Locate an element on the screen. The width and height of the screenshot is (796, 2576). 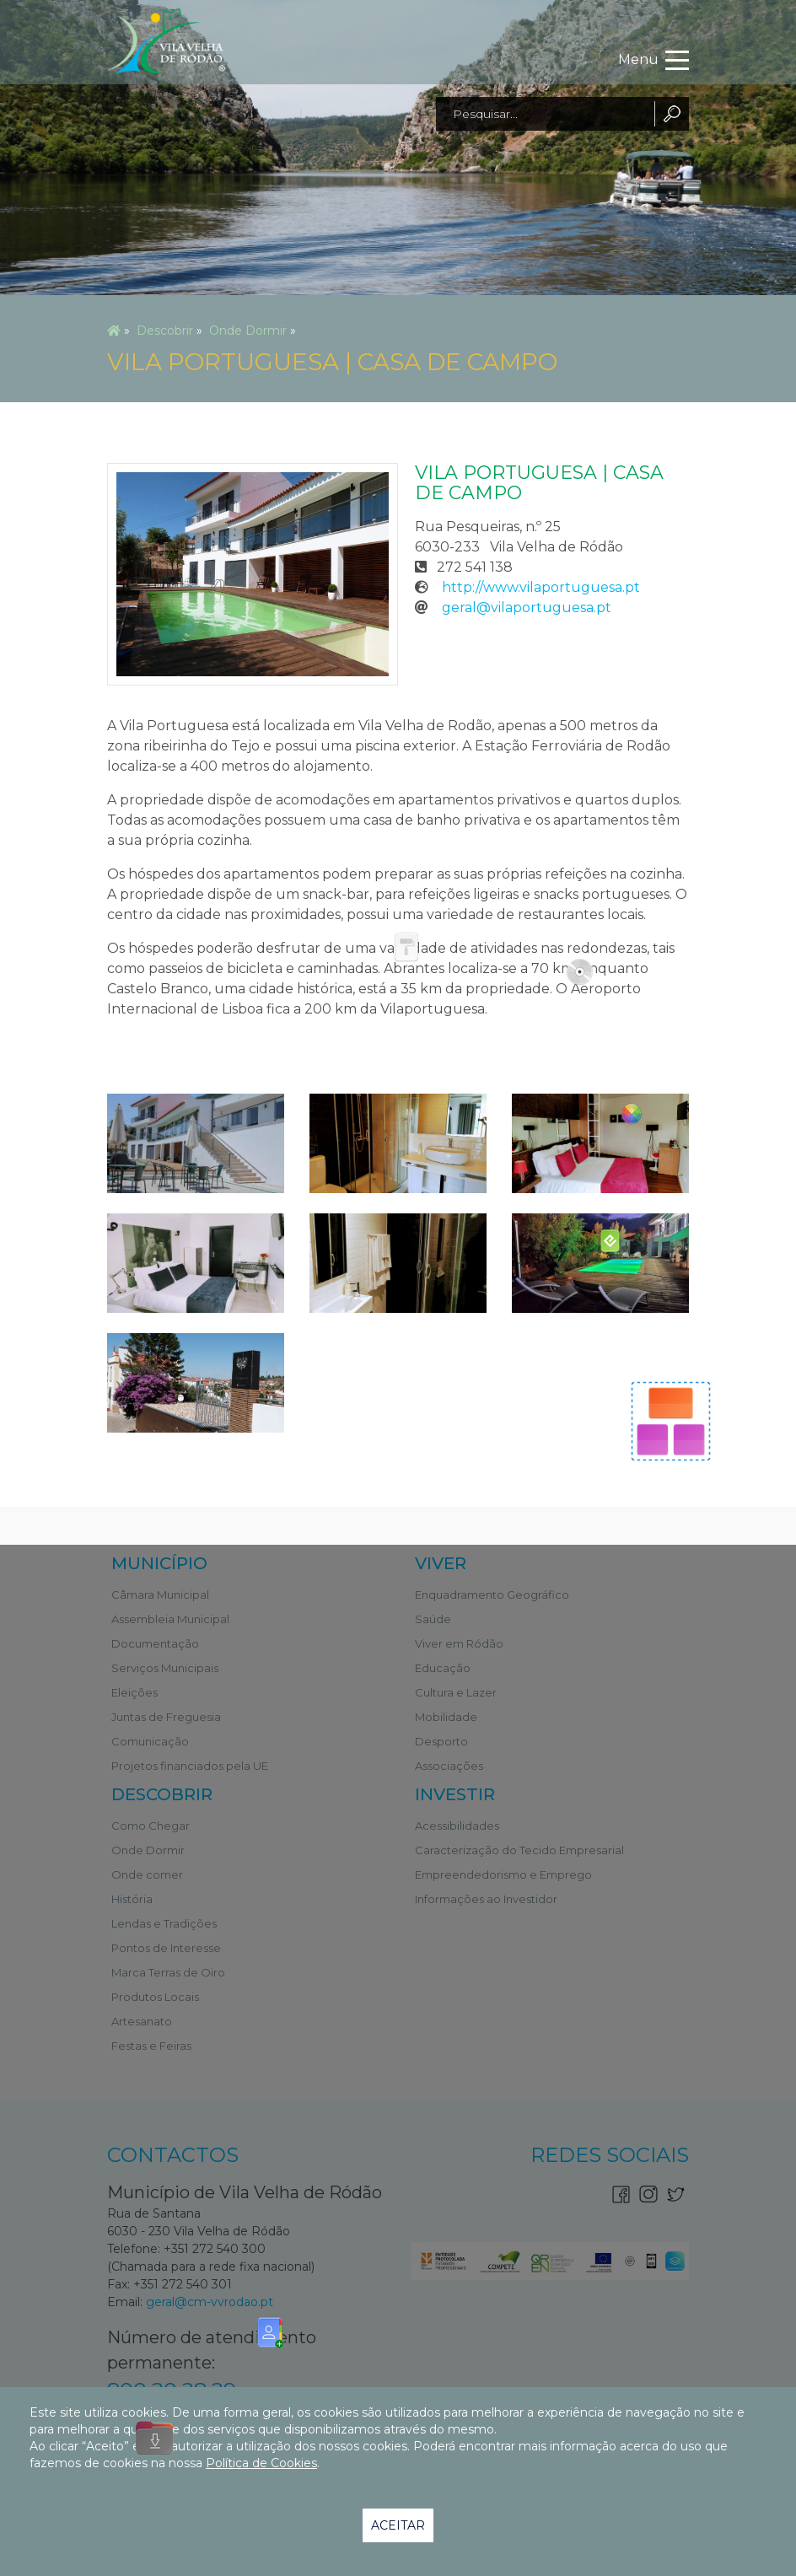
create a new contact in your address book is located at coordinates (270, 2332).